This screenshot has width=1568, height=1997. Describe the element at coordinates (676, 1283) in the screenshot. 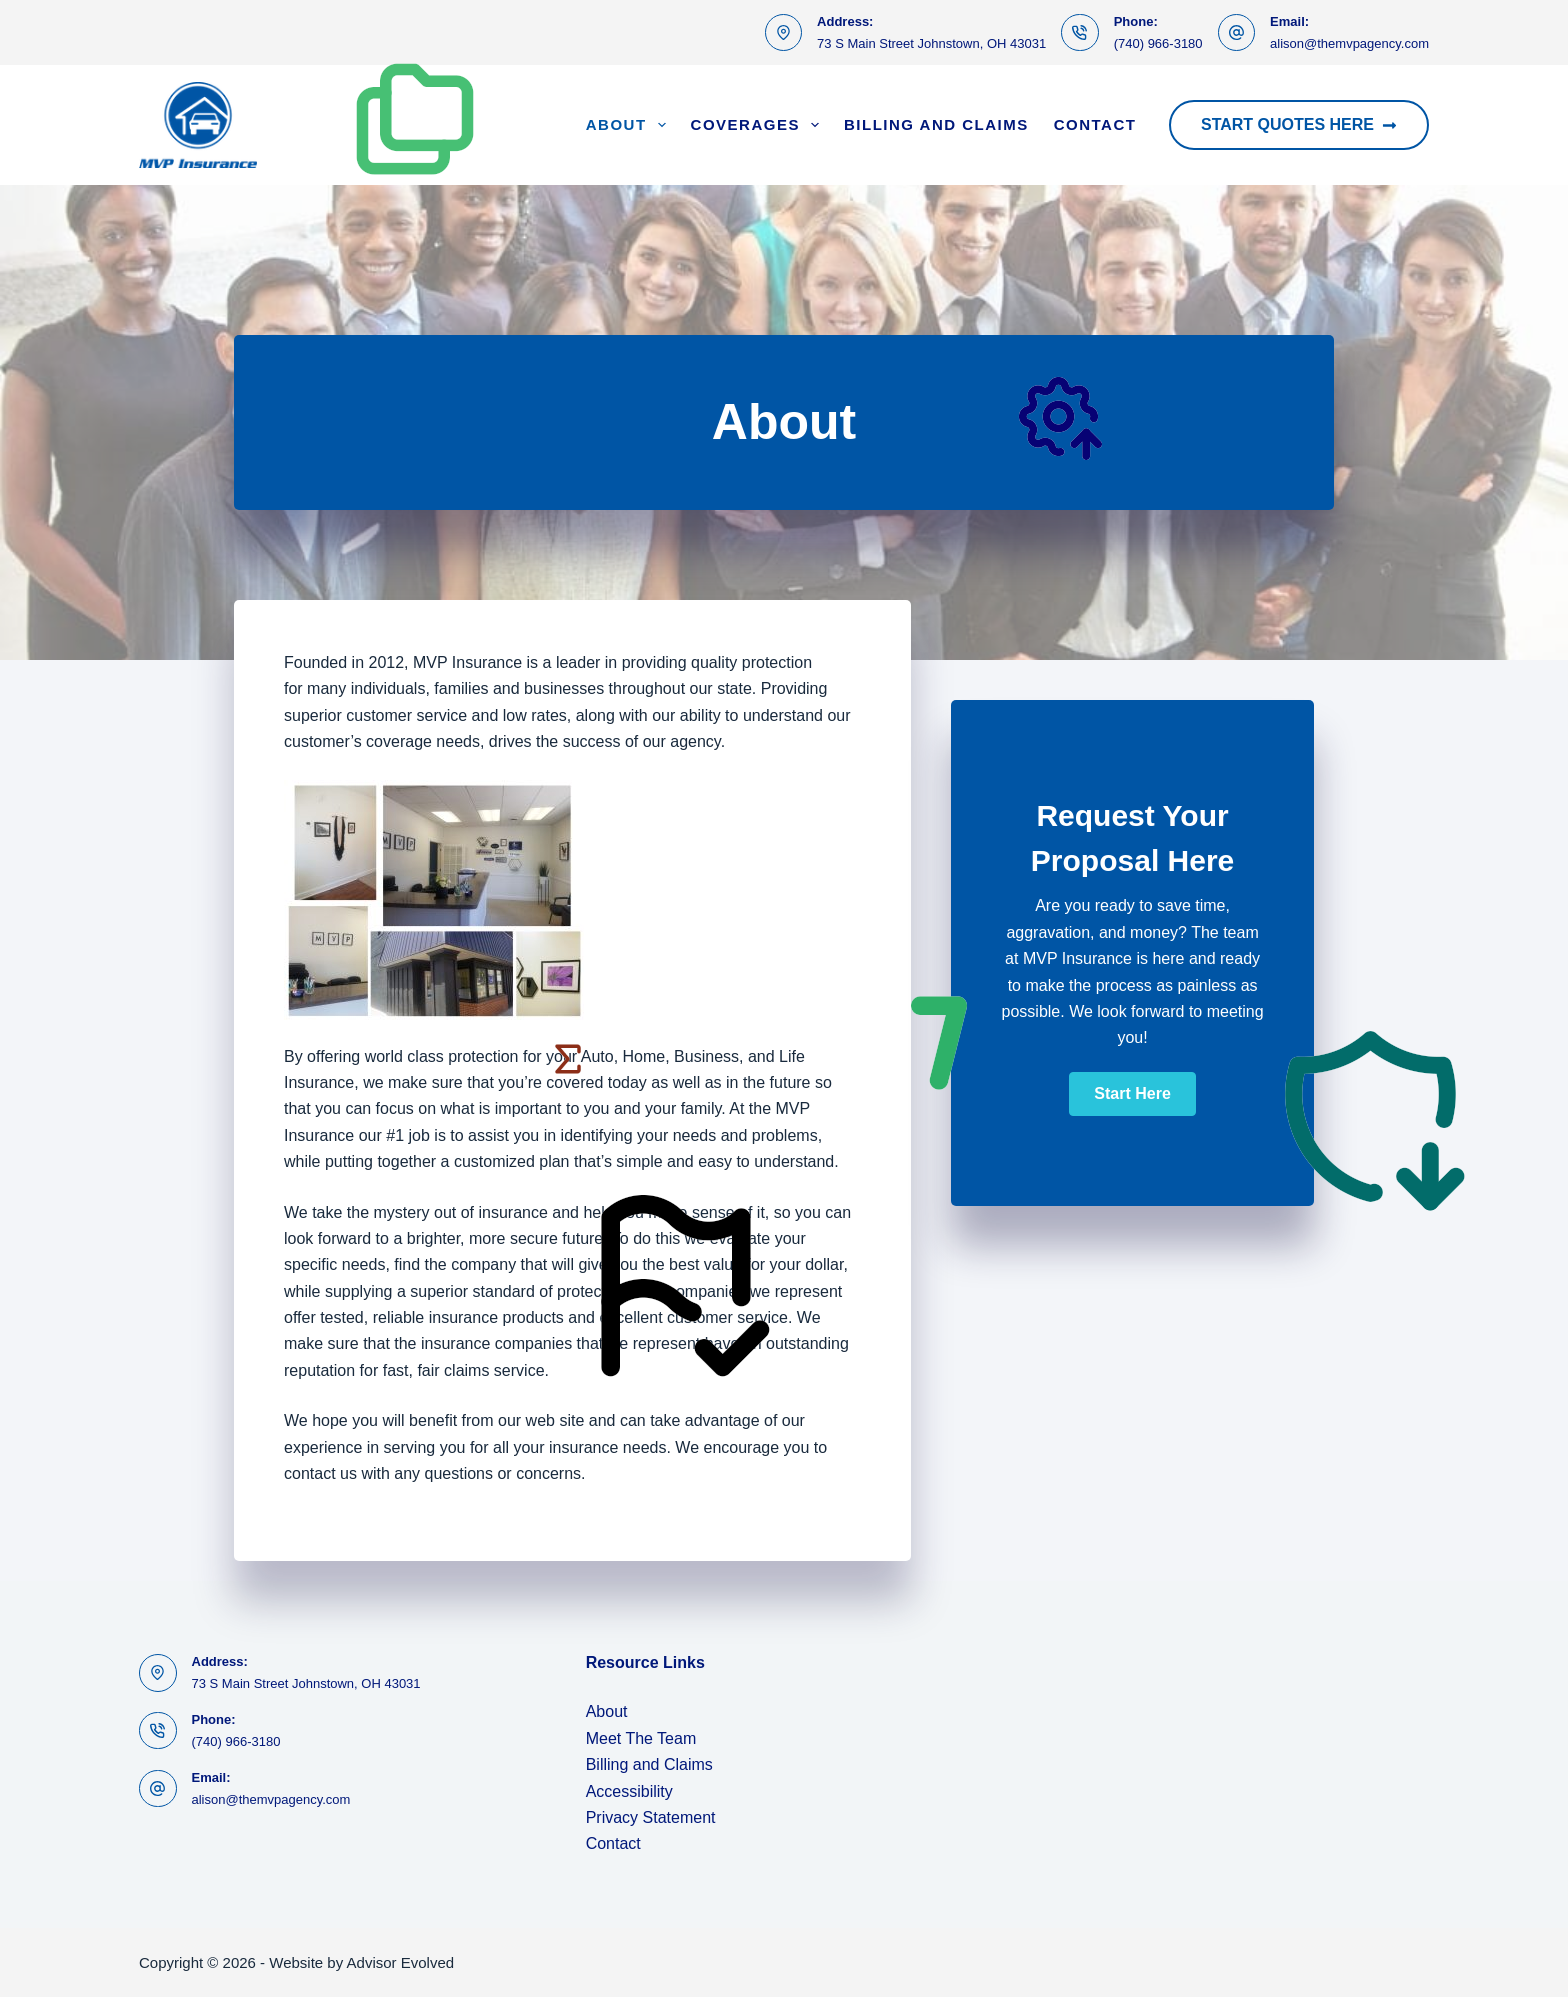

I see `mark task or item as complete` at that location.